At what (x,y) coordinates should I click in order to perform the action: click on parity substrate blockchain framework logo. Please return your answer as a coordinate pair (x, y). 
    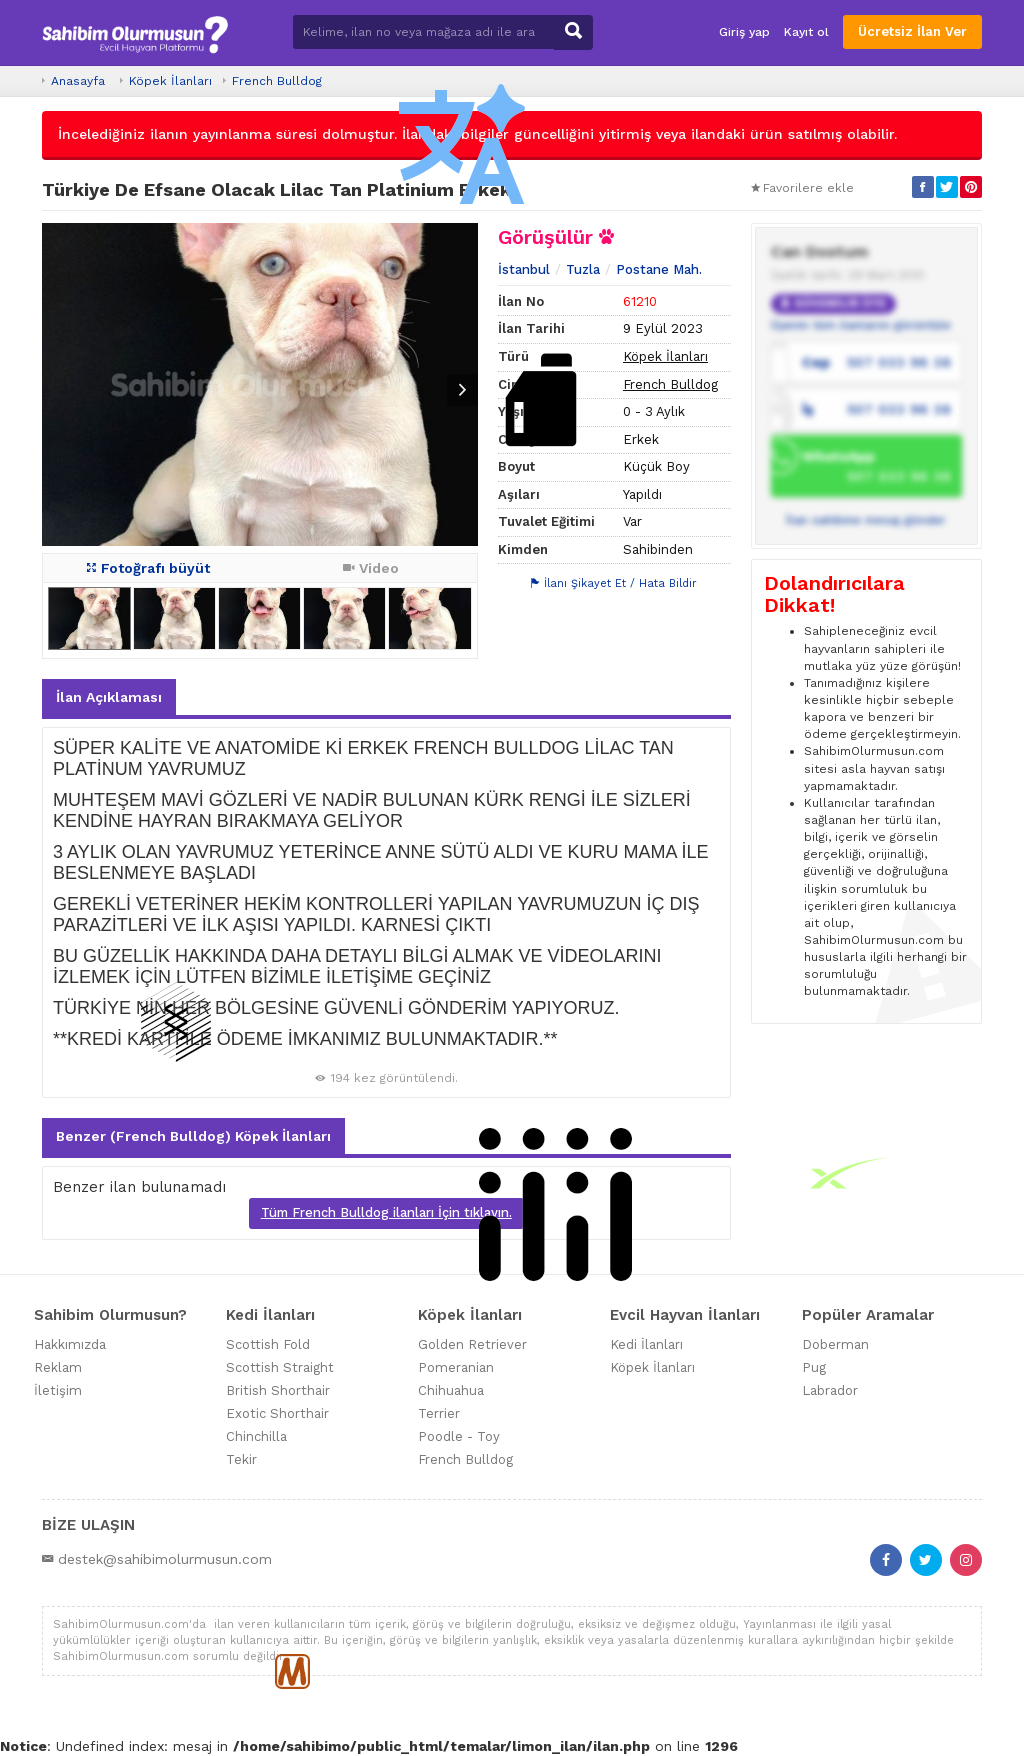
    Looking at the image, I should click on (176, 1022).